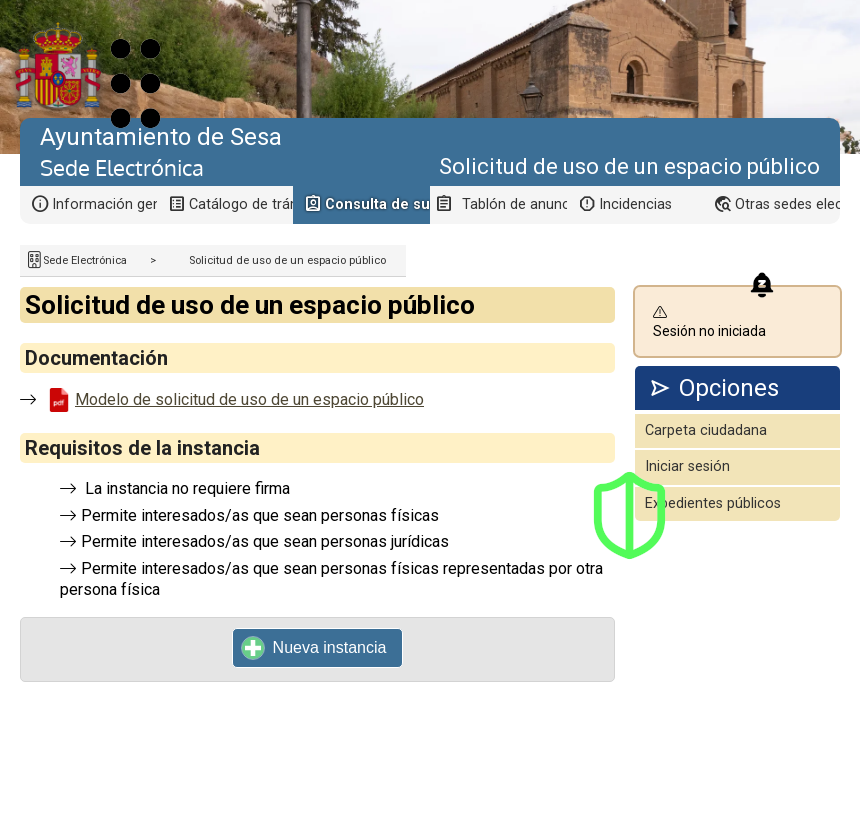  What do you see at coordinates (629, 515) in the screenshot?
I see `partial security or protection enabled` at bounding box center [629, 515].